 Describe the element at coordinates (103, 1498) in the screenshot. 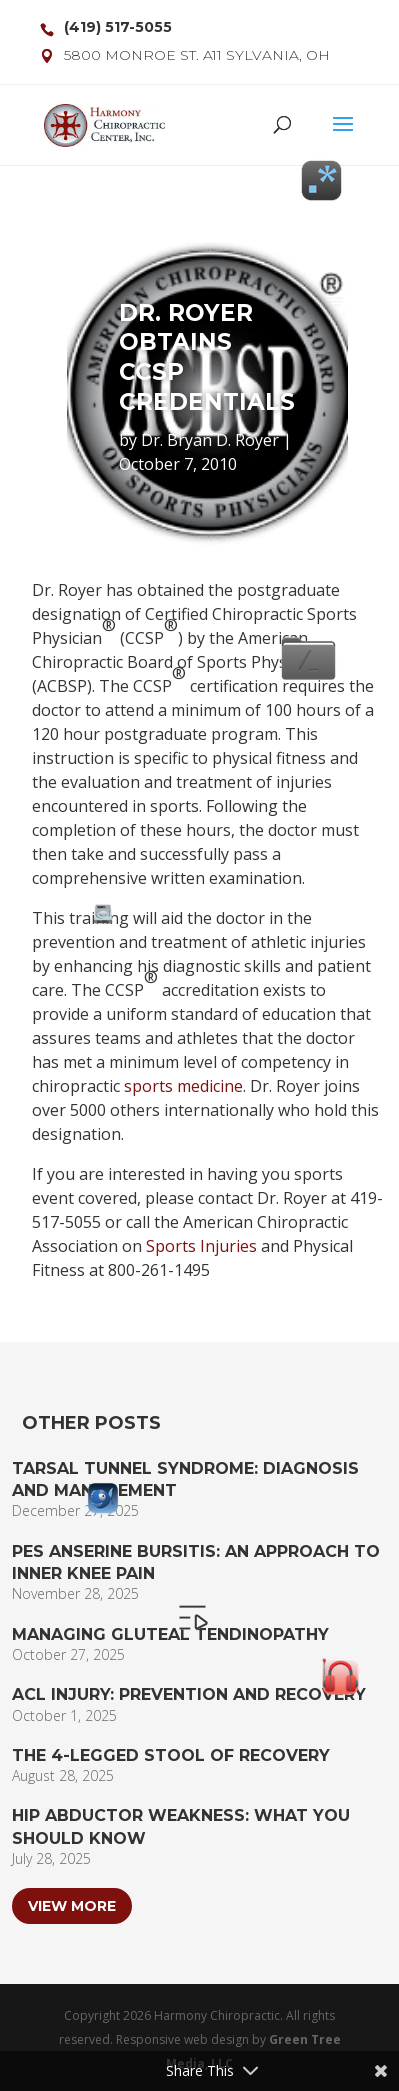

I see `open bluefish text editor` at that location.